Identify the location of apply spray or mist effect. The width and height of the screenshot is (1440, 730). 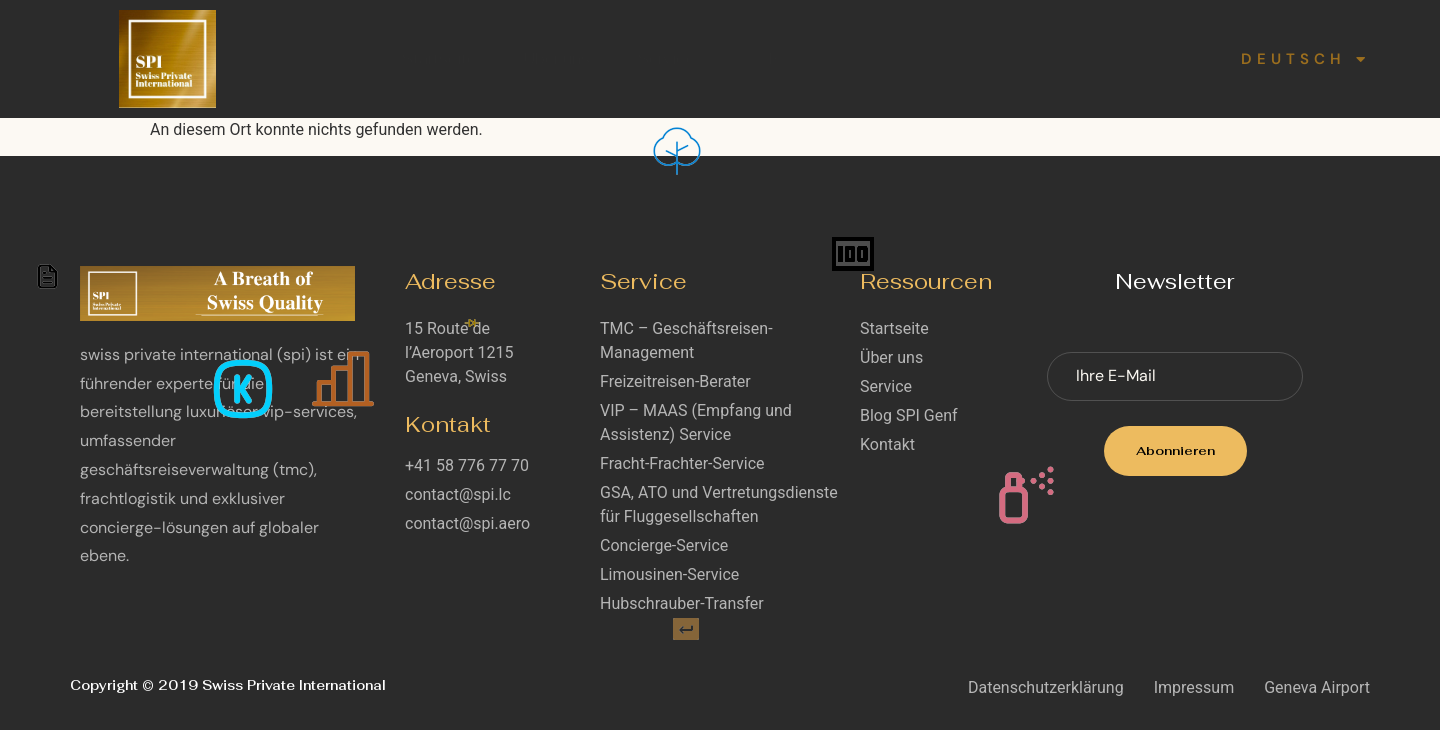
(1025, 495).